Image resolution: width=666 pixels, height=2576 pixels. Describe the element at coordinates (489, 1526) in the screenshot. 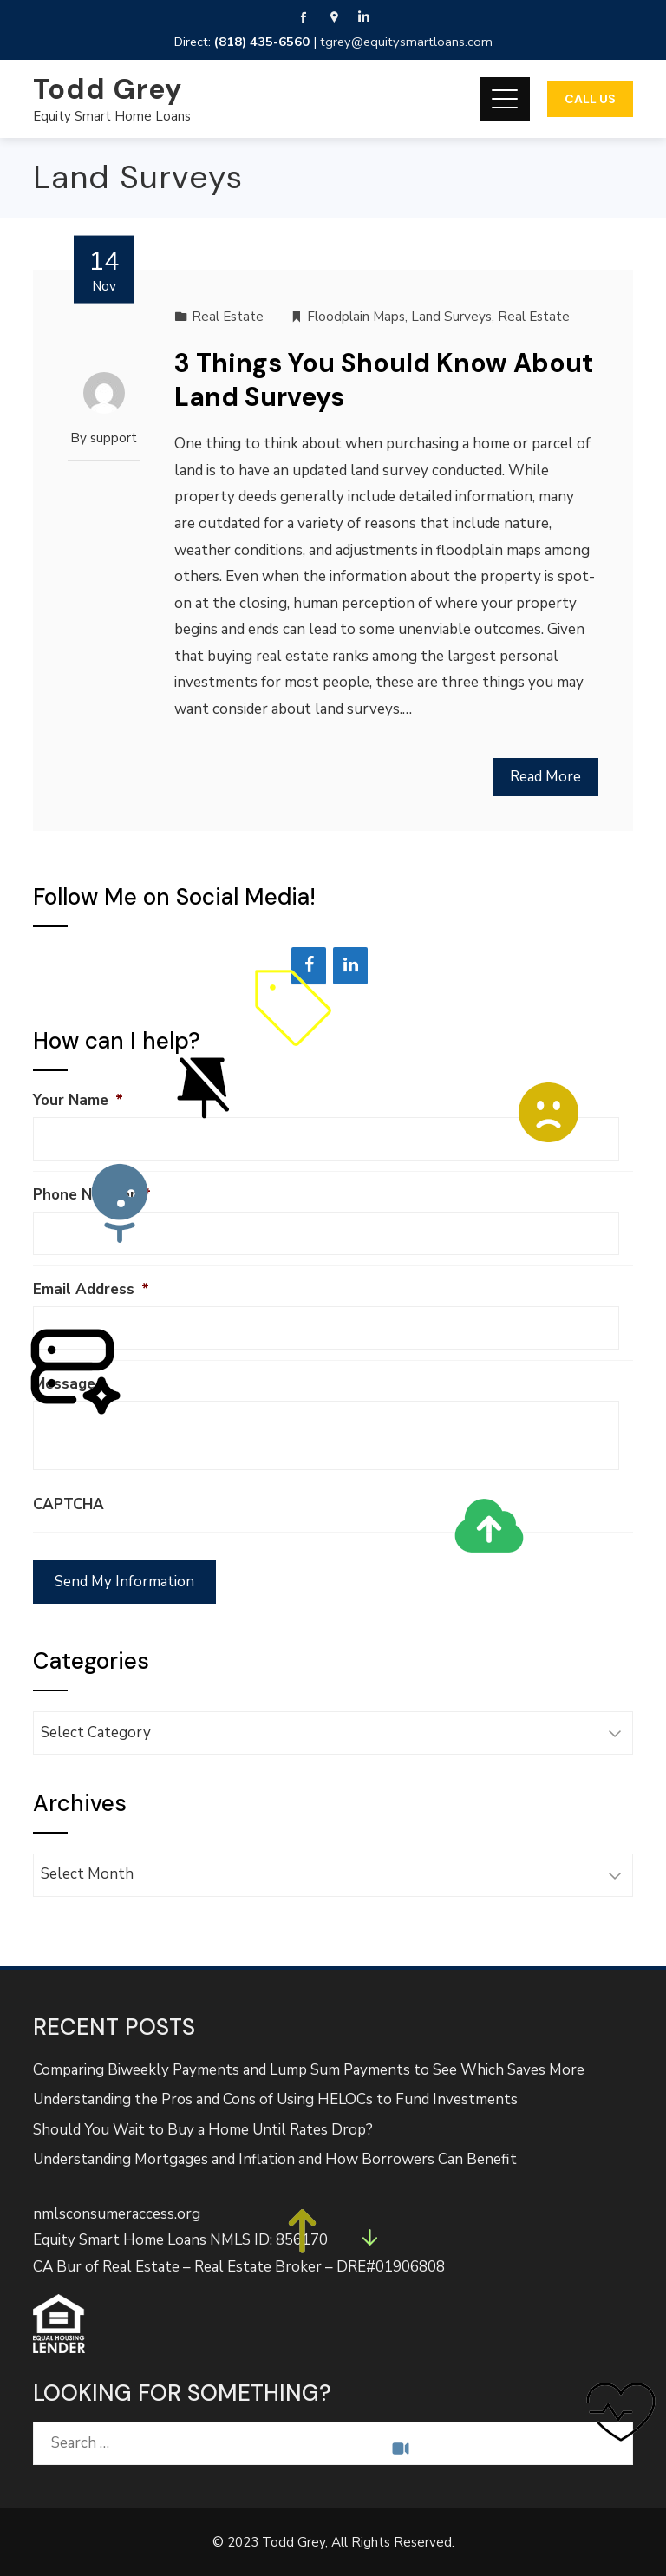

I see `upload file to cloud storage` at that location.